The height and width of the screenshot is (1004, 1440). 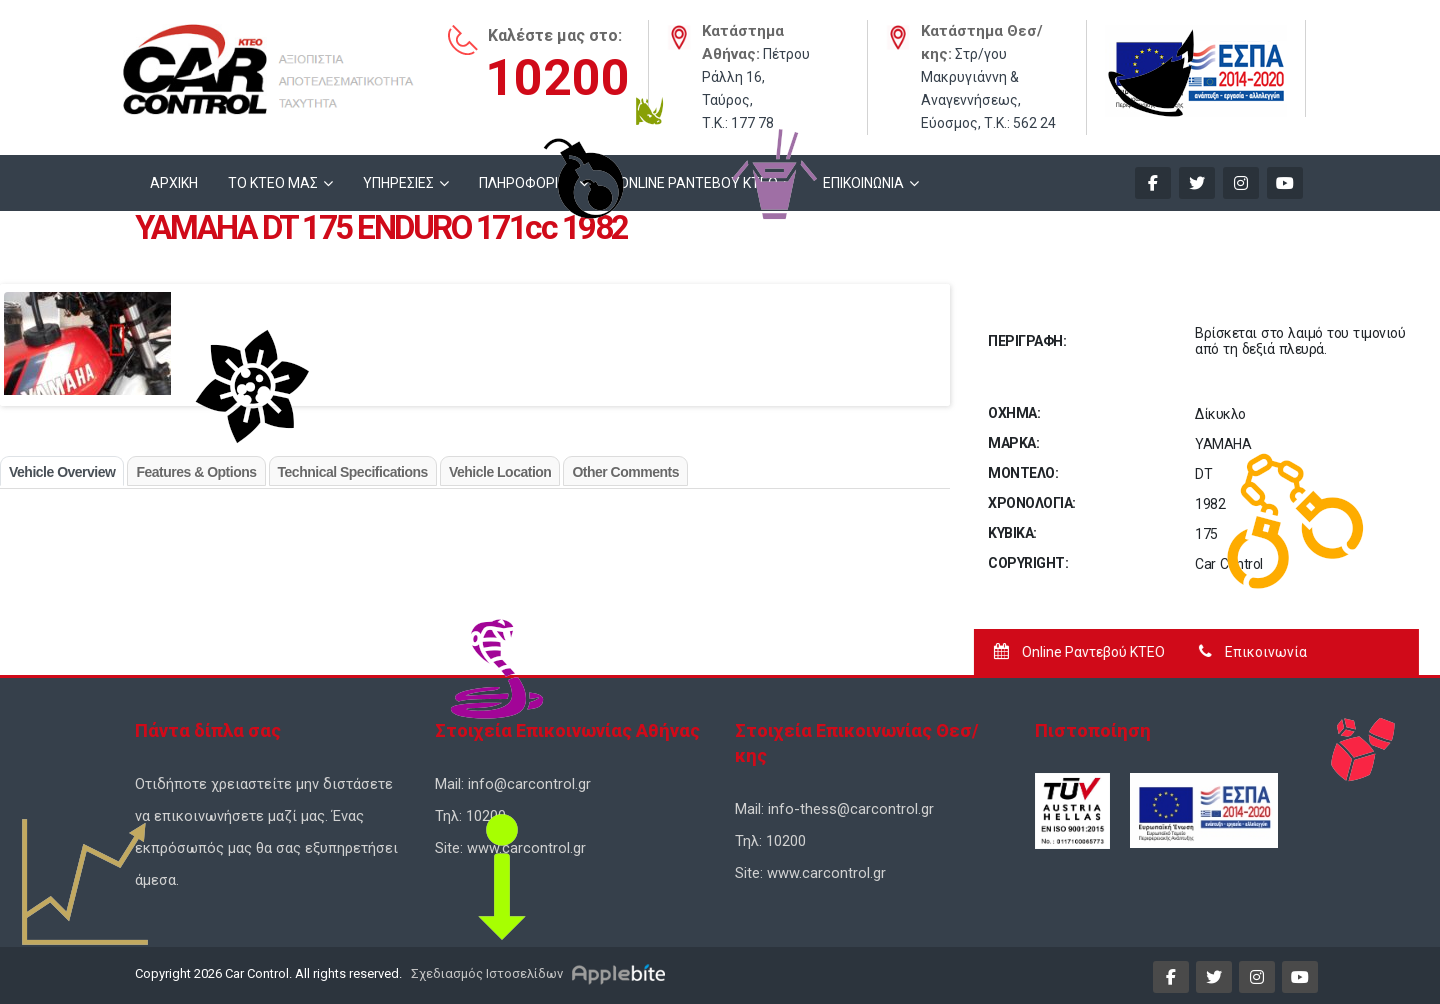 What do you see at coordinates (1362, 749) in the screenshot?
I see `roll dice or randomize outcome` at bounding box center [1362, 749].